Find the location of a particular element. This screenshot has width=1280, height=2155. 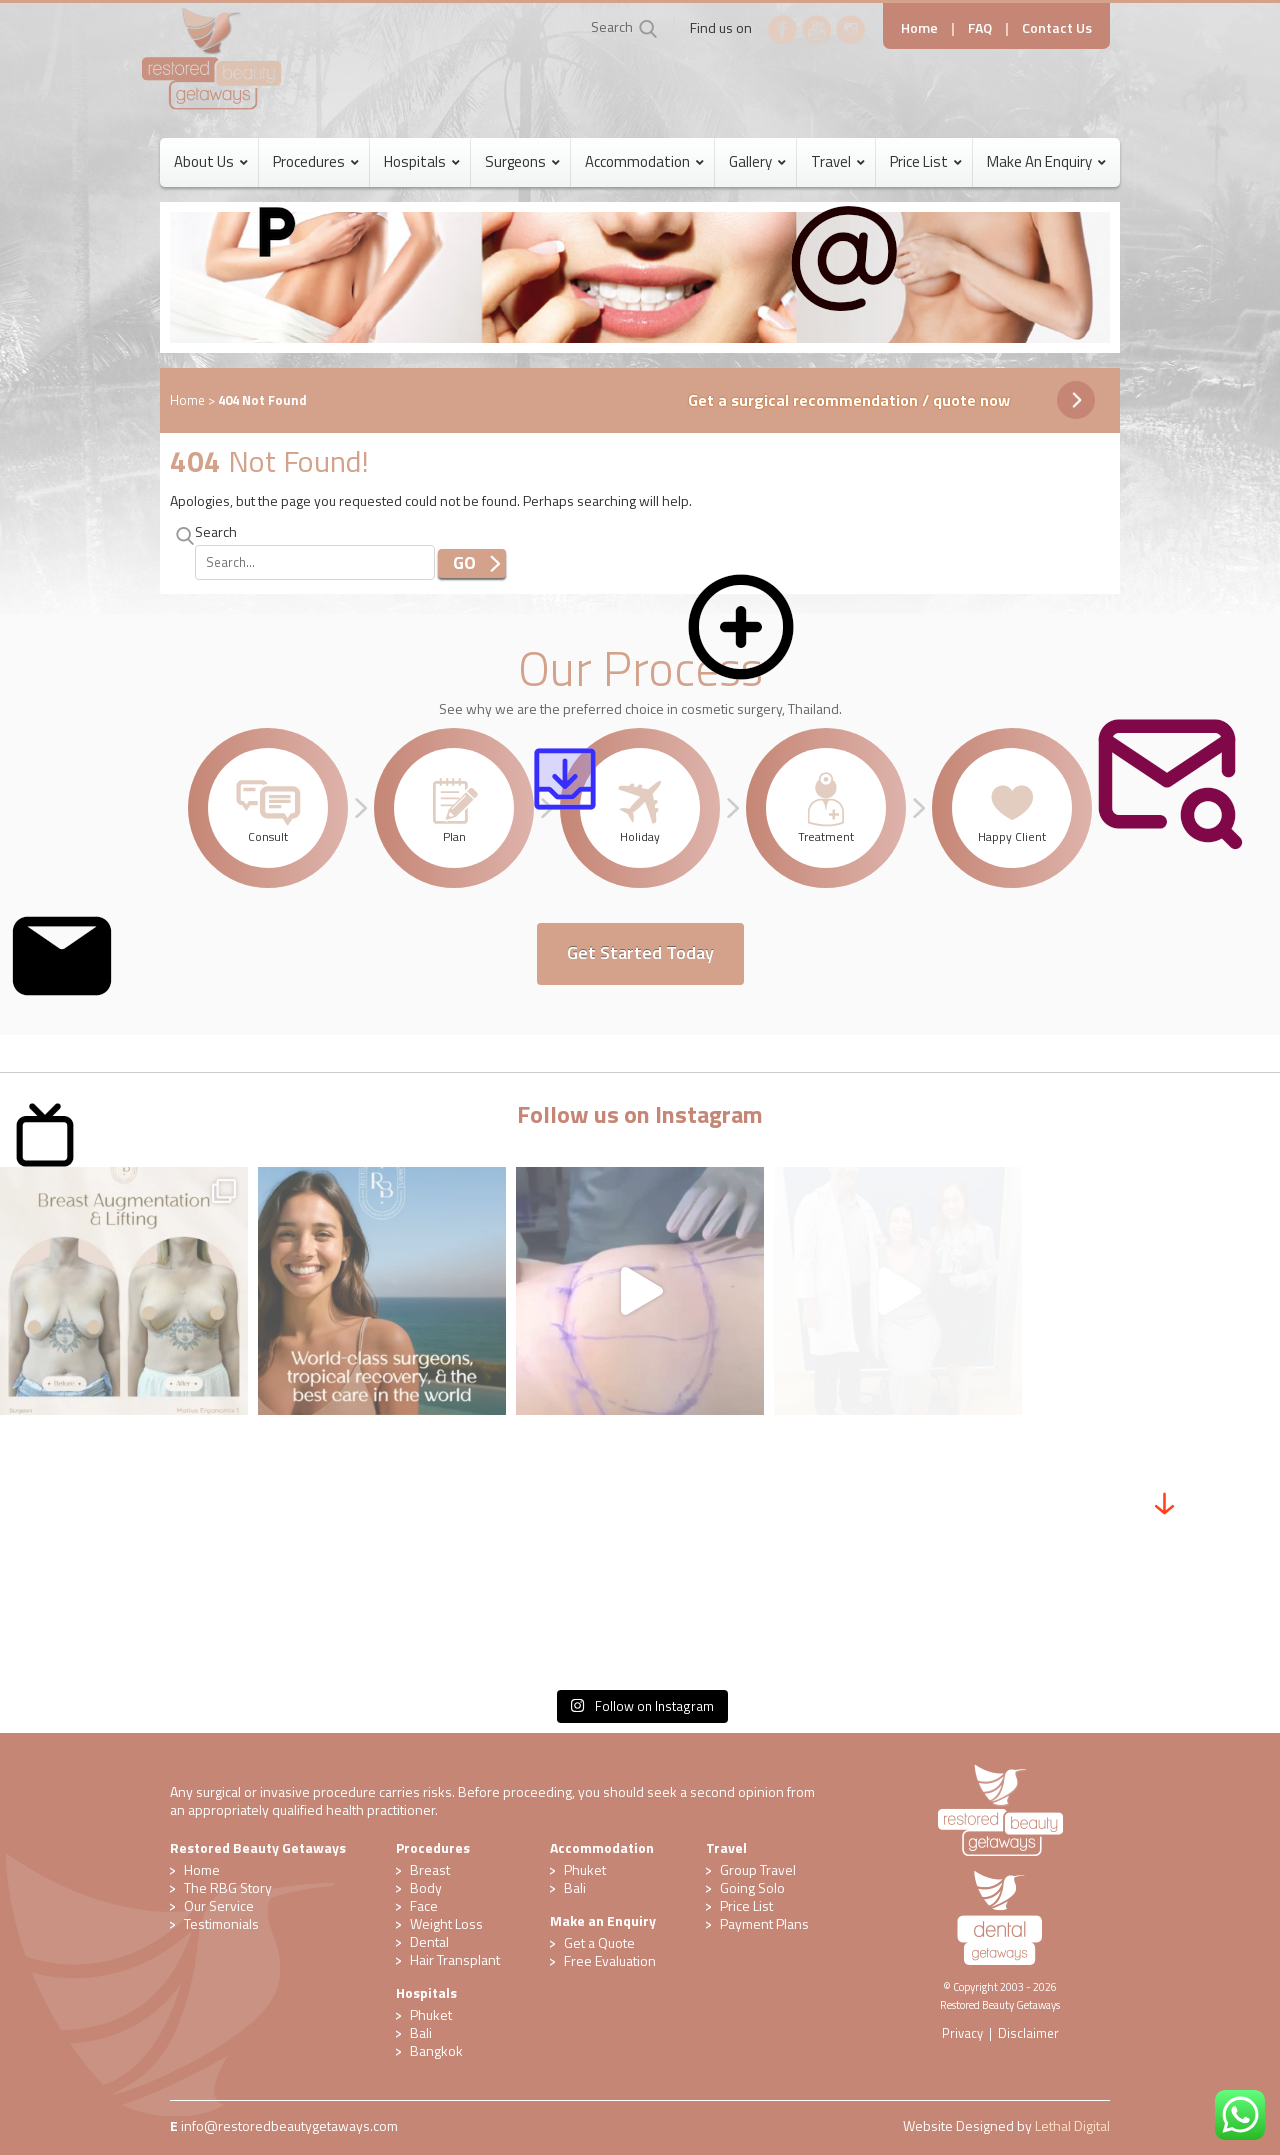

download file to inbox or tray is located at coordinates (565, 779).